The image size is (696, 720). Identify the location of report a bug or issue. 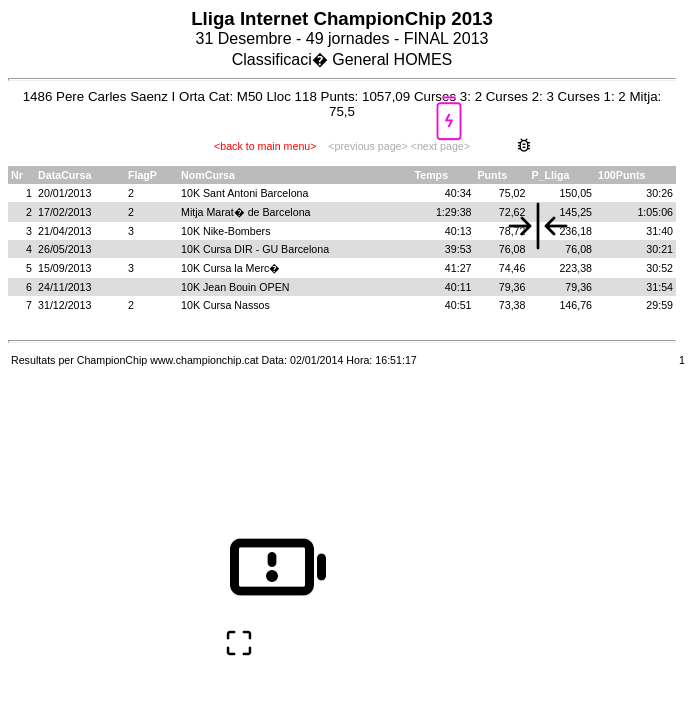
(524, 145).